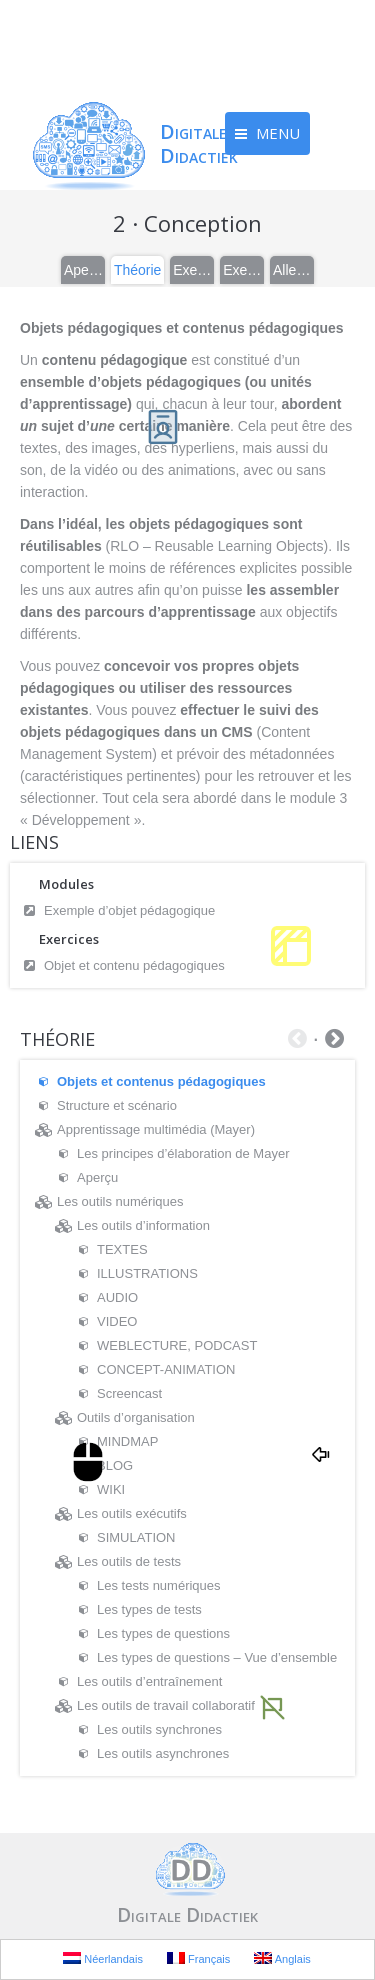 The height and width of the screenshot is (1980, 375). What do you see at coordinates (163, 427) in the screenshot?
I see `view your profile or identification details` at bounding box center [163, 427].